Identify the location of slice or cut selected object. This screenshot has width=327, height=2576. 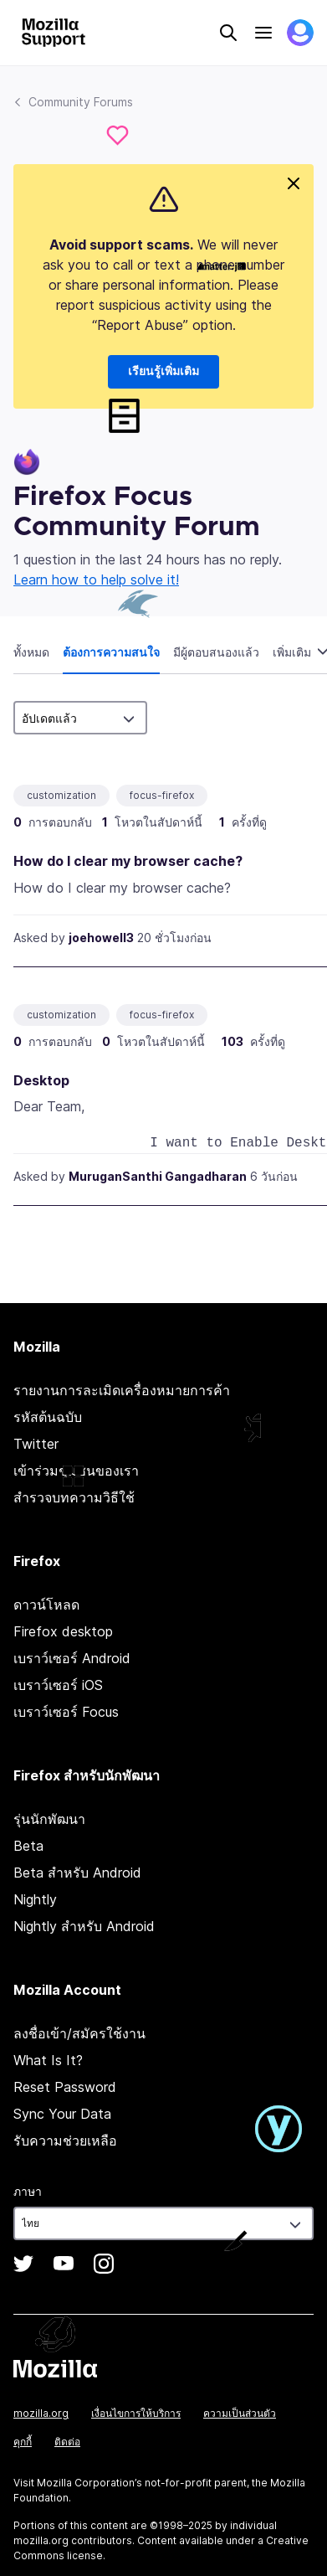
(237, 2240).